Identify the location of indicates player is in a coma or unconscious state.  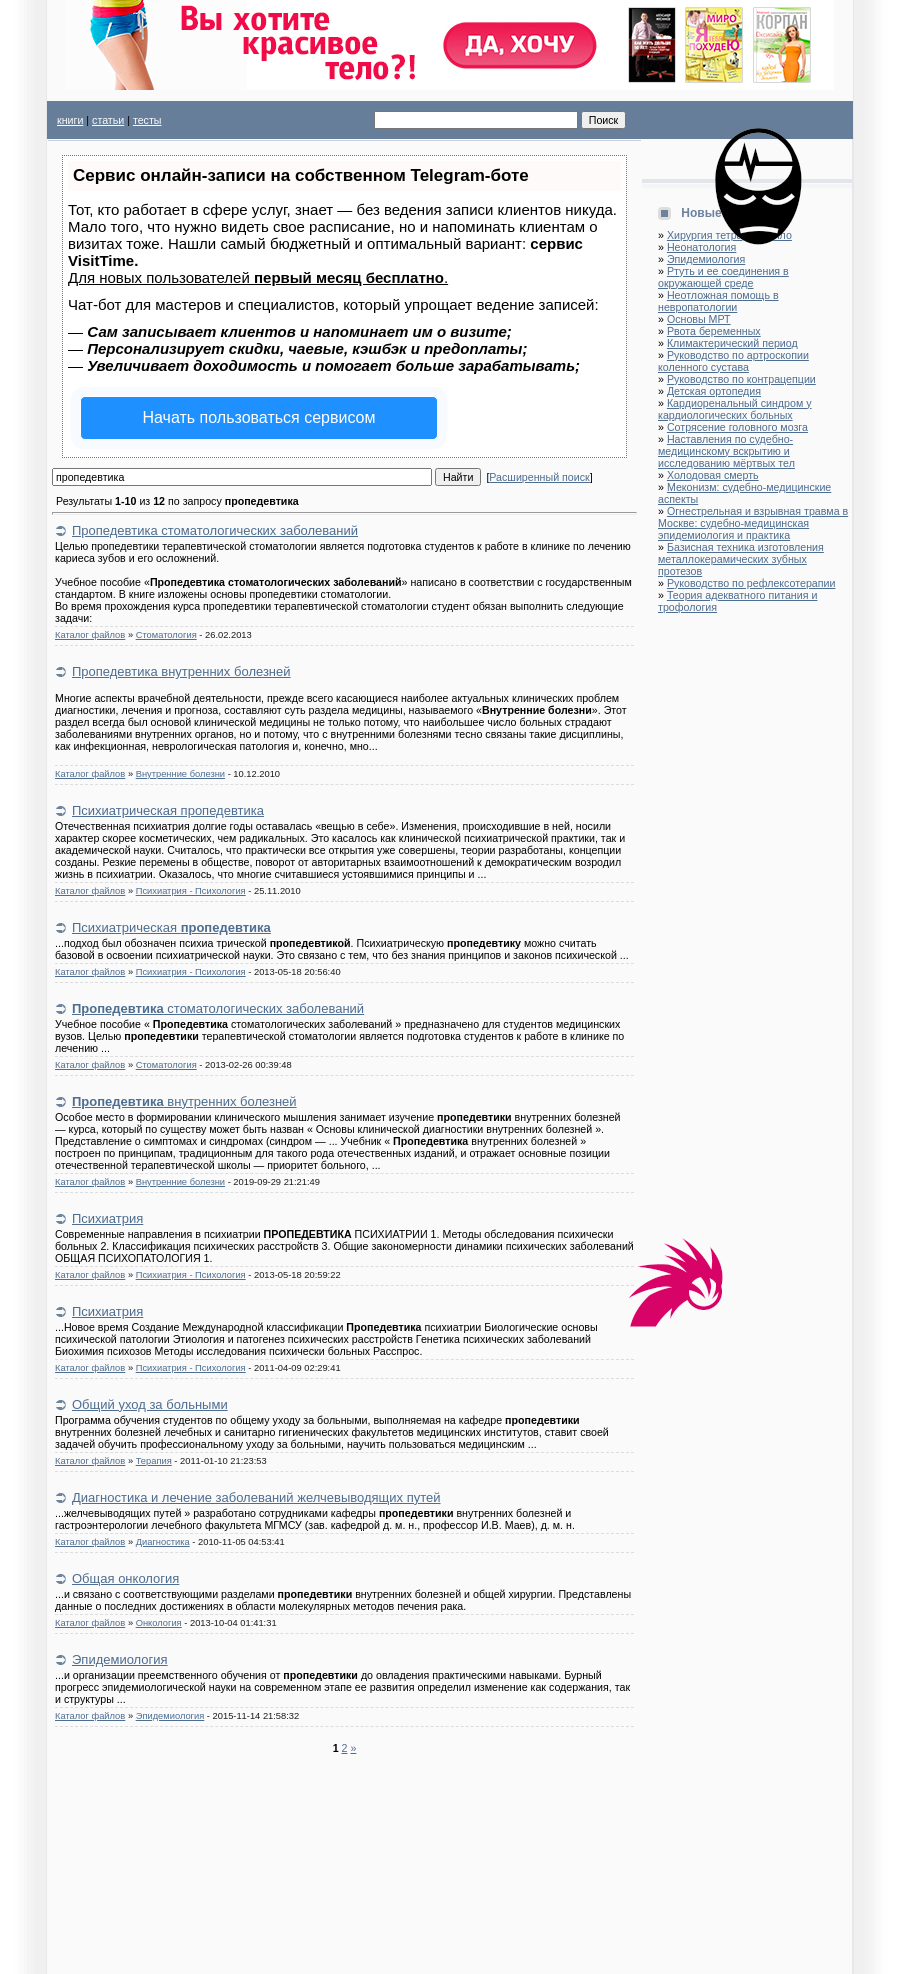
(756, 186).